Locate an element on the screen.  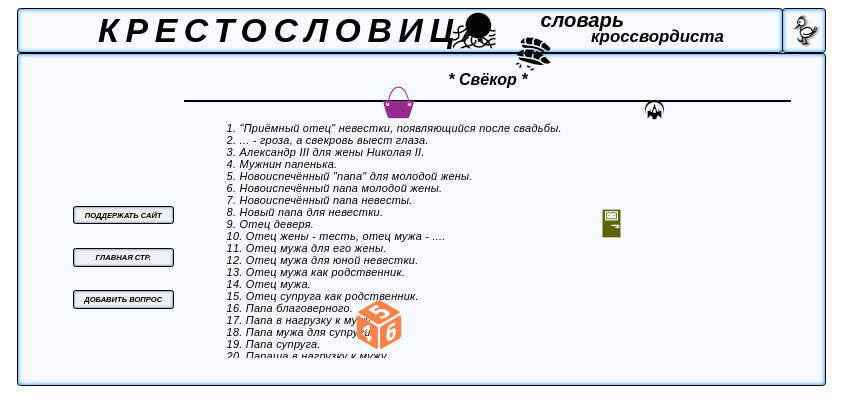
access beach or vacation-related items is located at coordinates (398, 102).